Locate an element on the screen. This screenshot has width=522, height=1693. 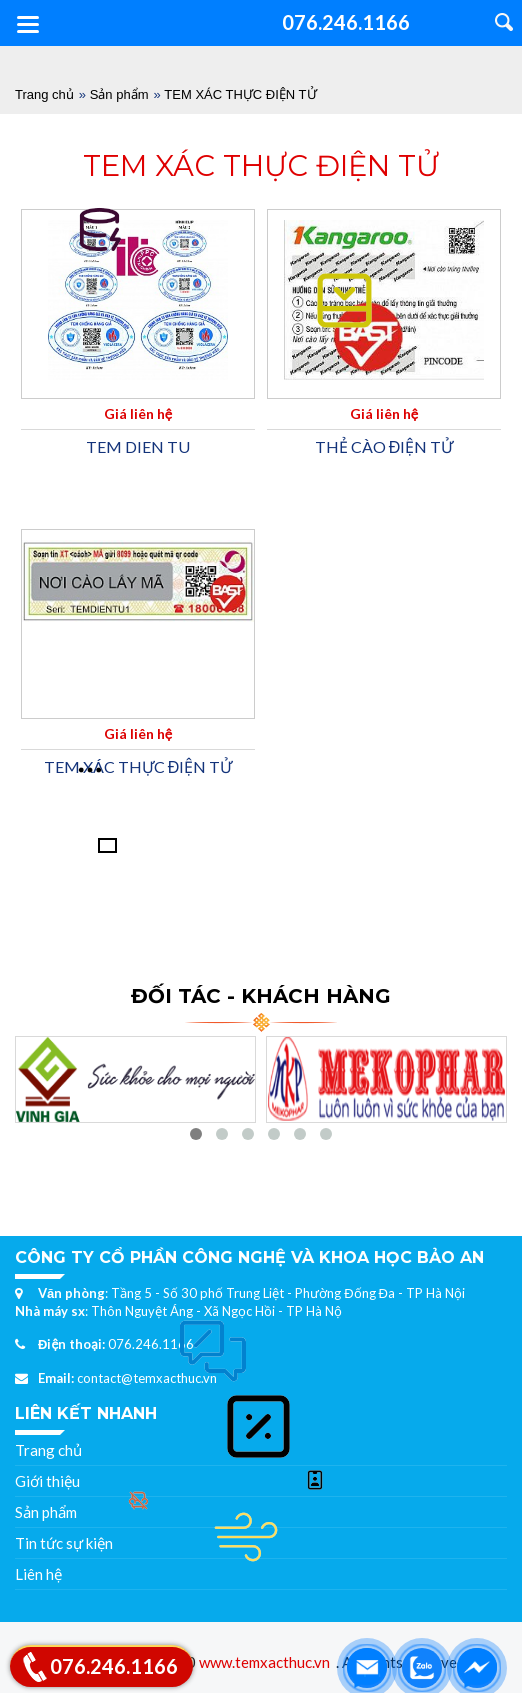
indicates current wind conditions is located at coordinates (246, 1537).